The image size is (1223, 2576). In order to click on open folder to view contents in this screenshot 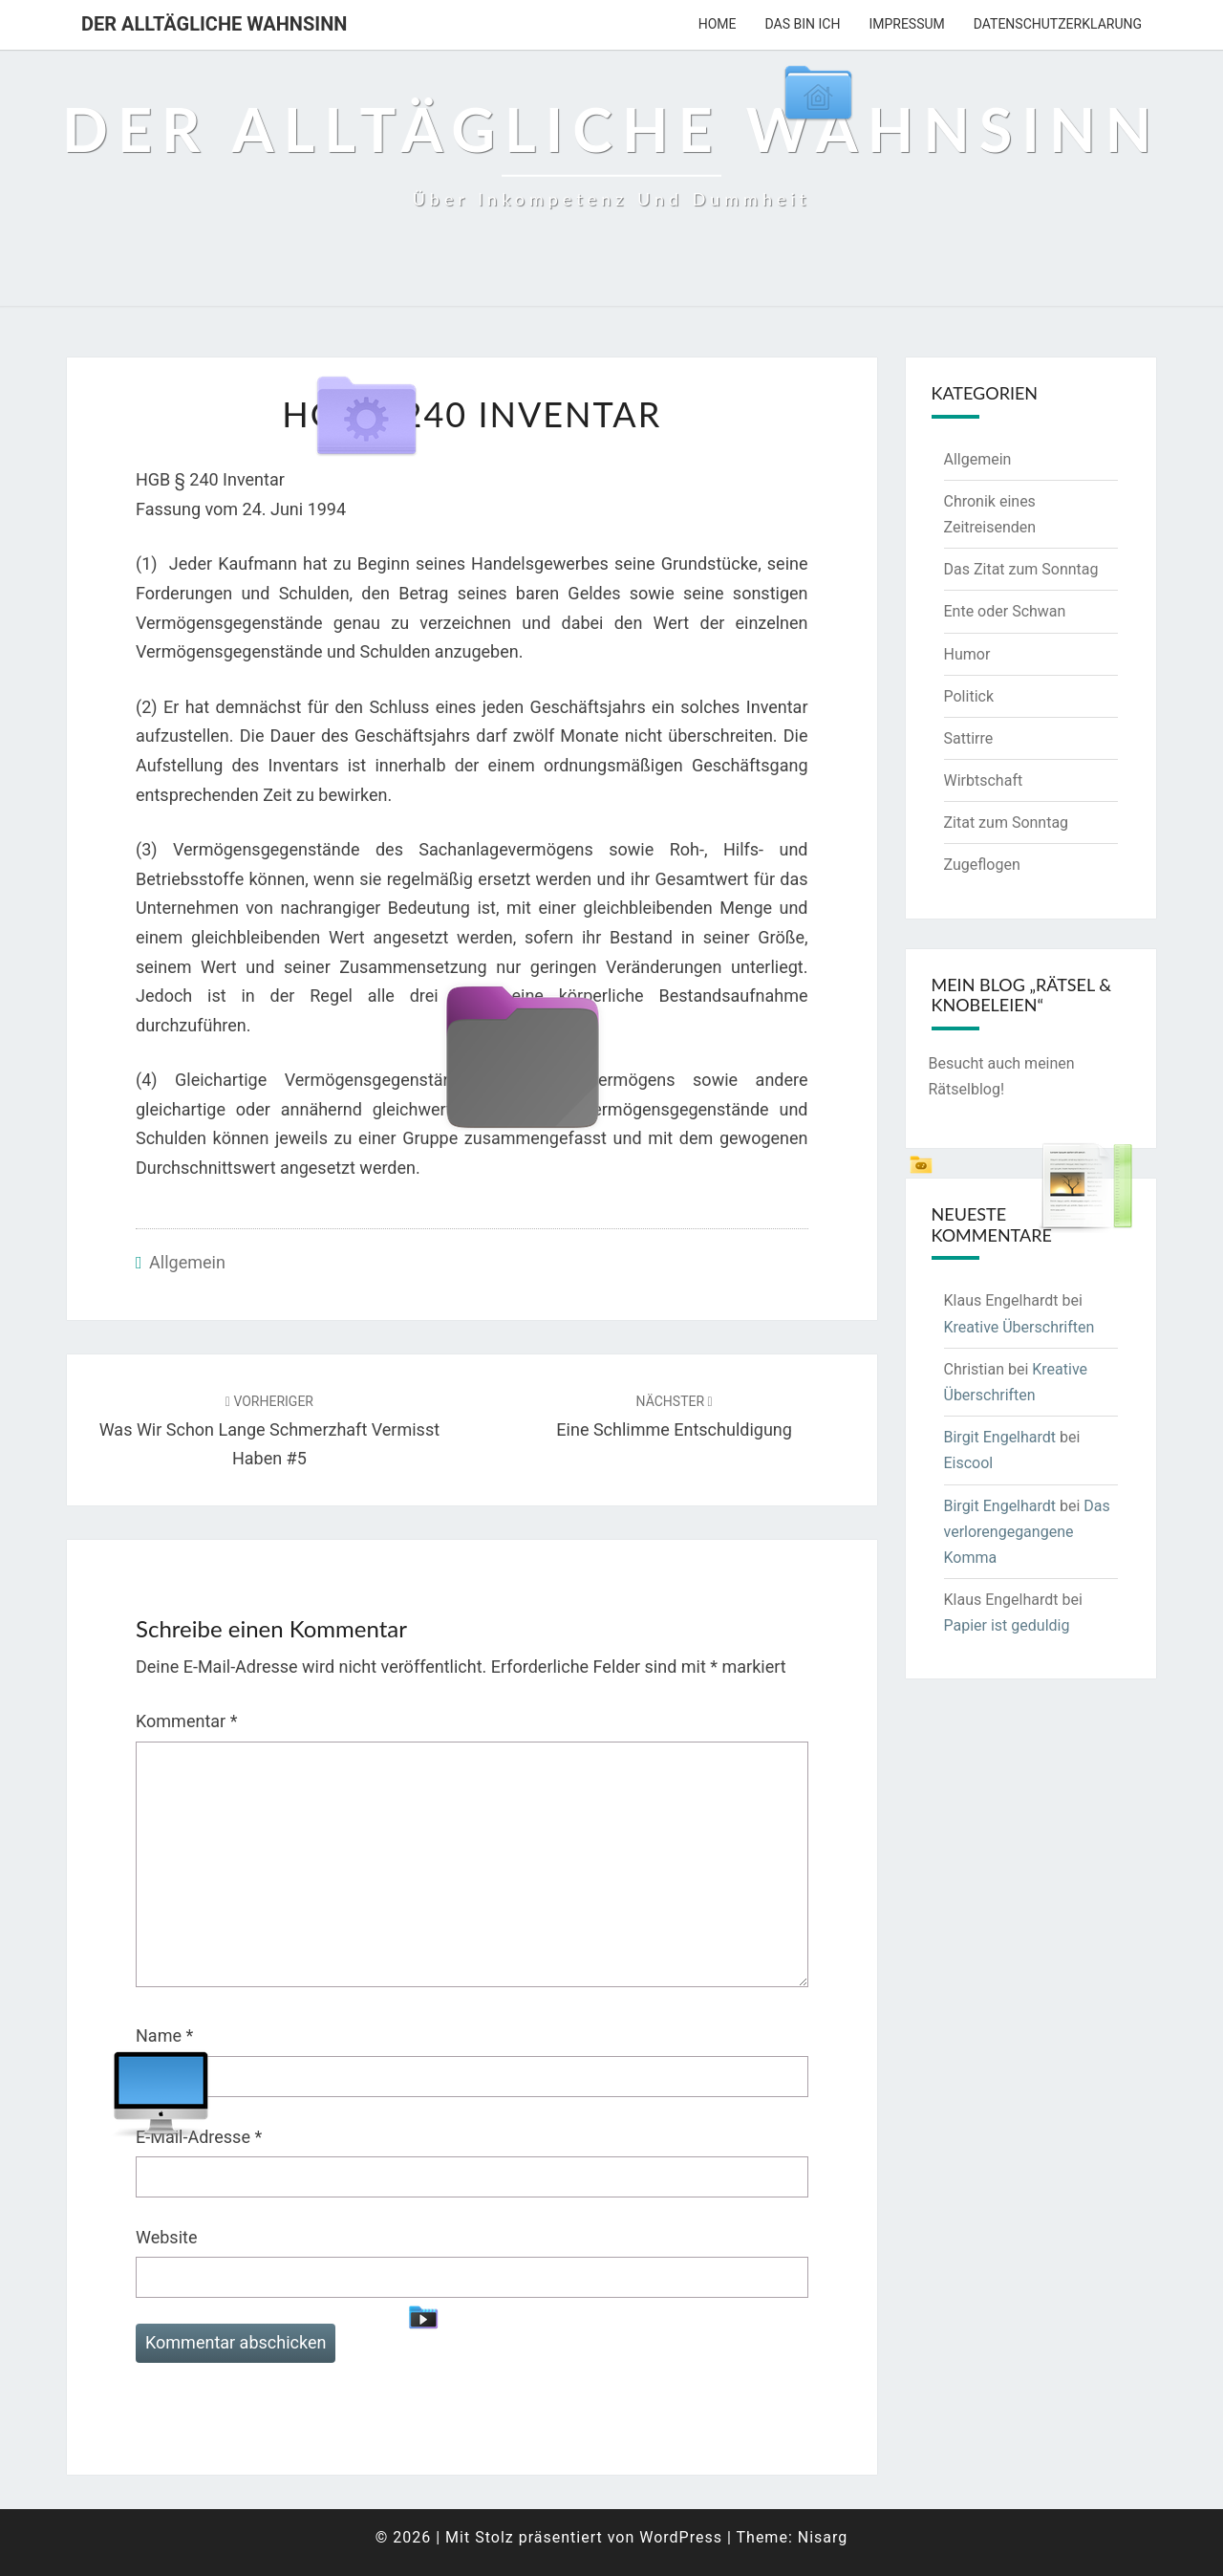, I will do `click(523, 1057)`.